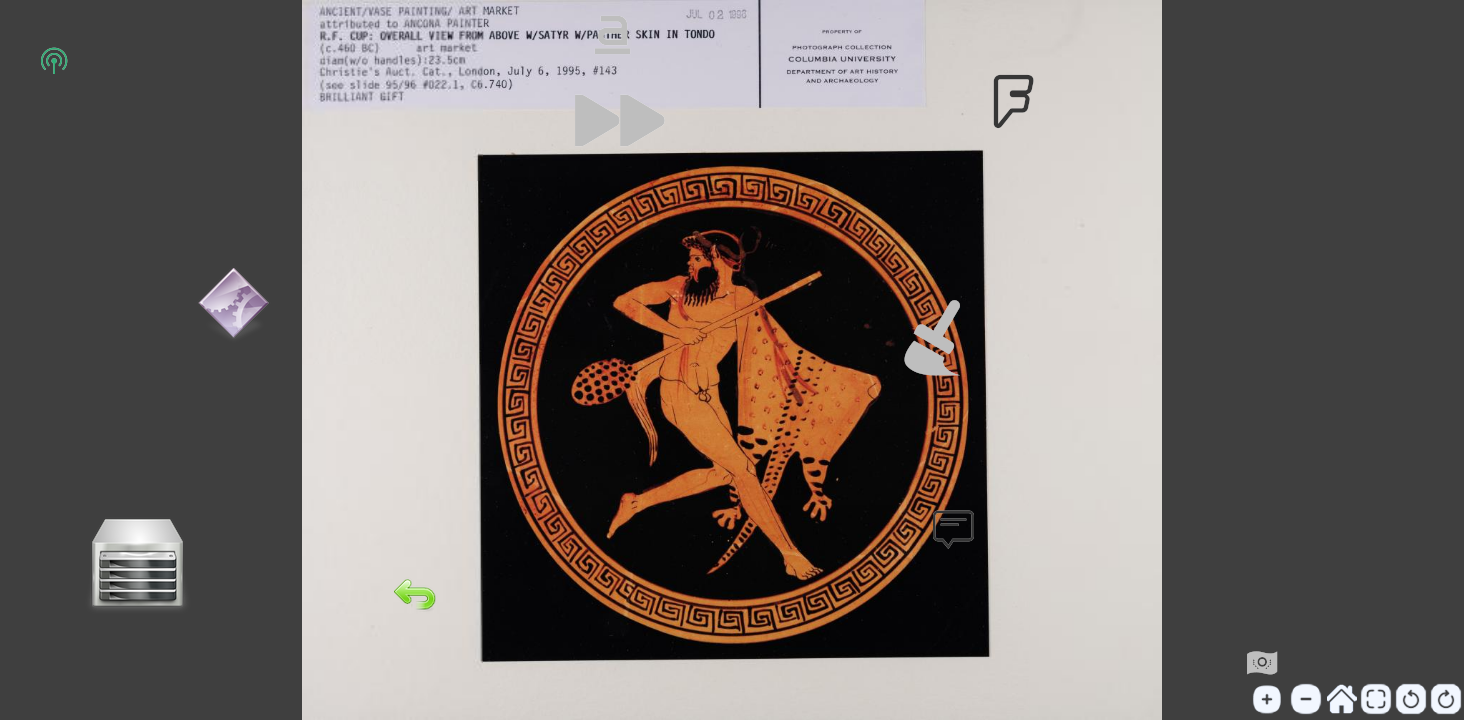  What do you see at coordinates (1263, 663) in the screenshot?
I see `configure language and region settings` at bounding box center [1263, 663].